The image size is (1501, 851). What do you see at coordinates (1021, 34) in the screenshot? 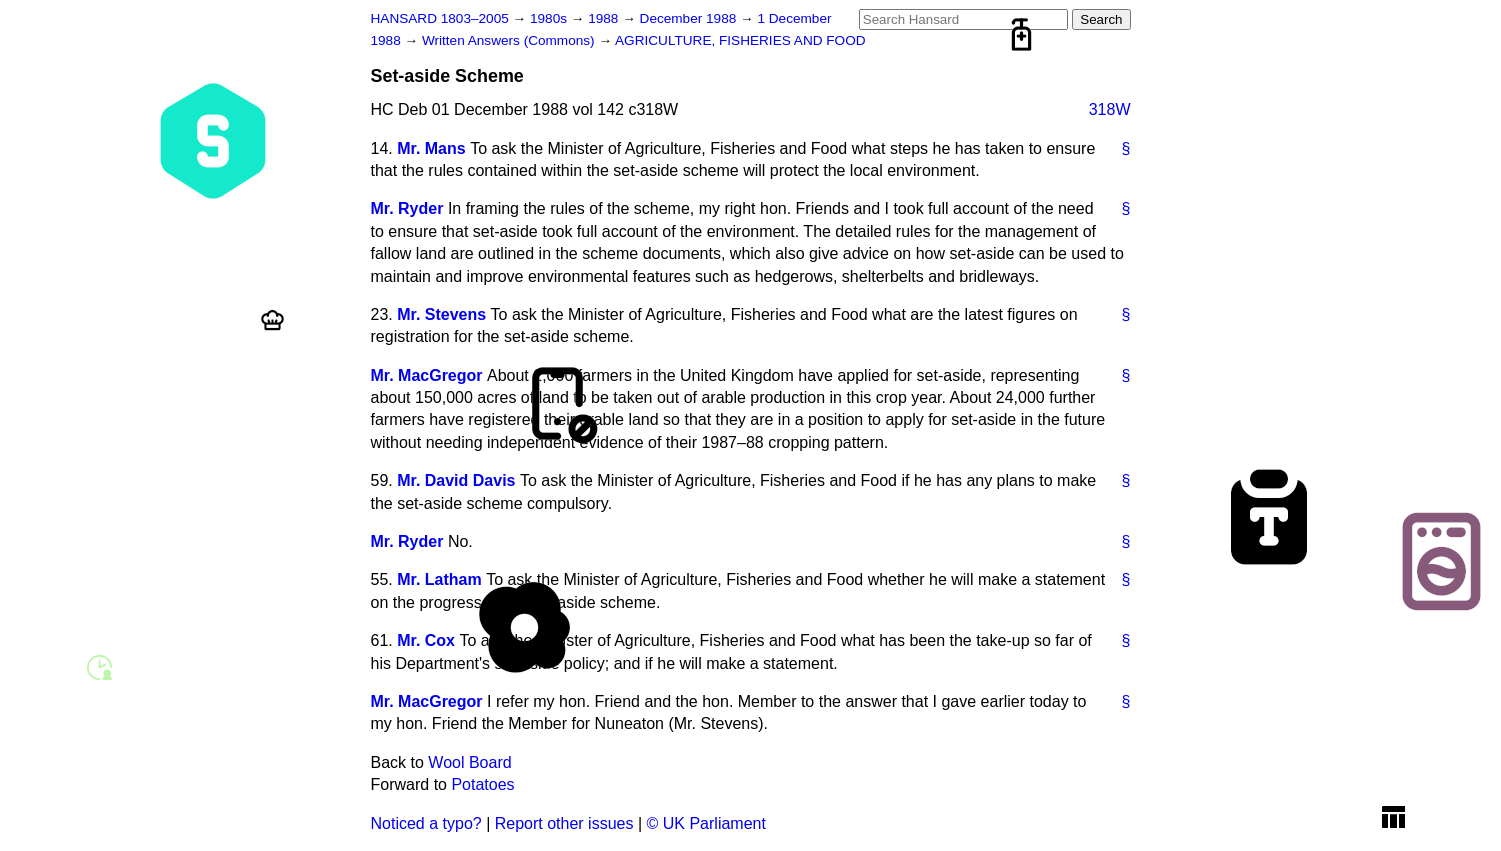
I see `access hygiene or sanitation information` at bounding box center [1021, 34].